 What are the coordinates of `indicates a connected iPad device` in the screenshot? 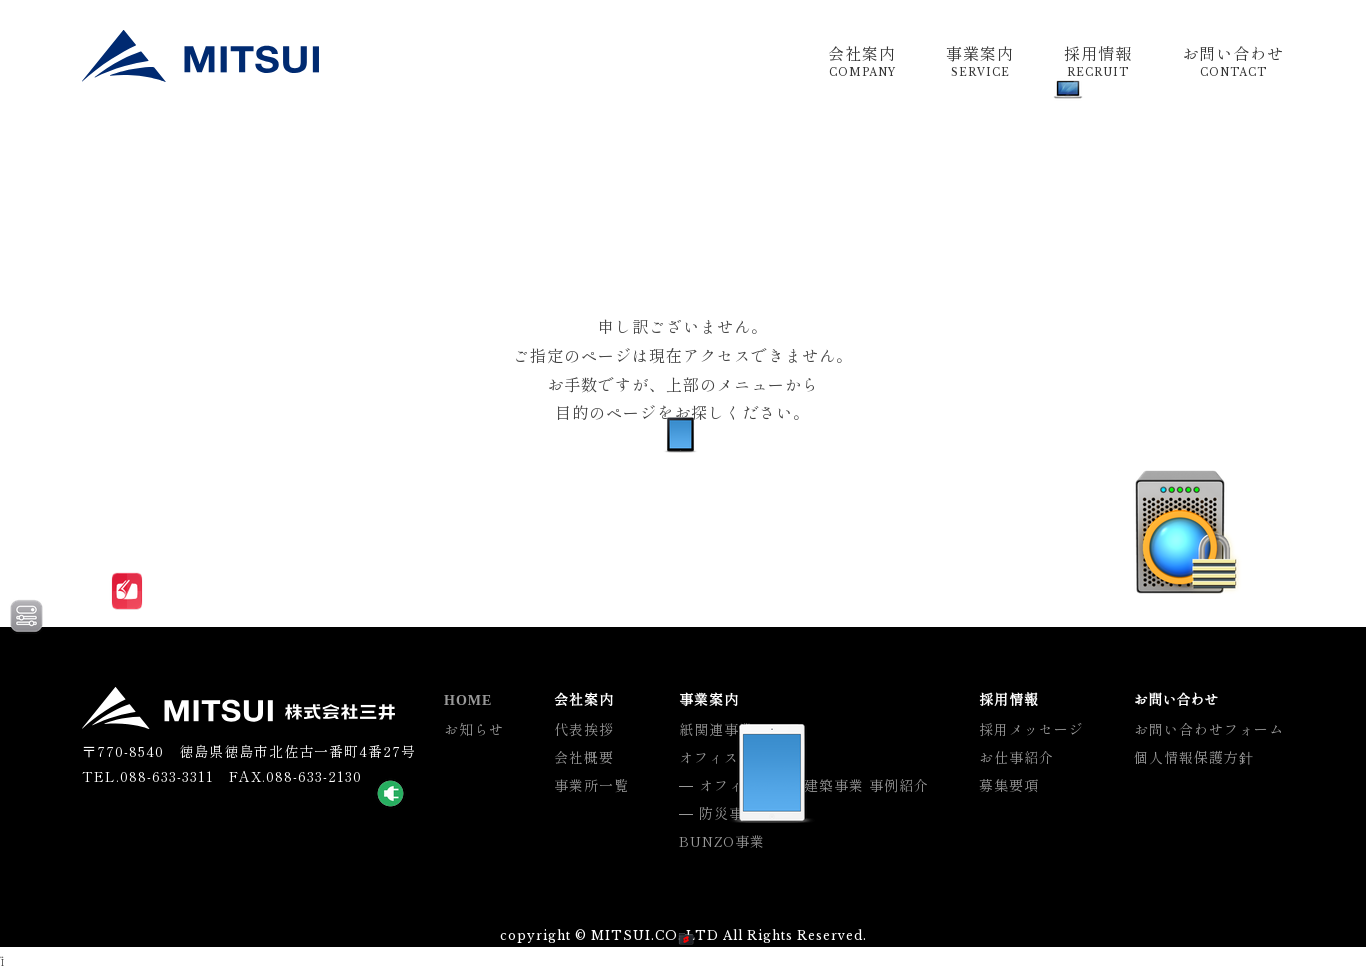 It's located at (680, 434).